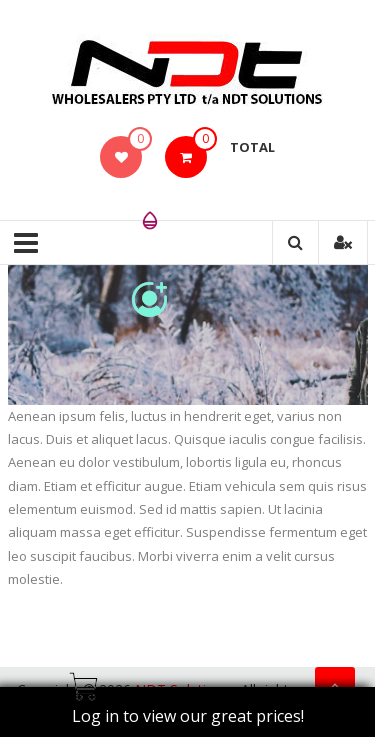 Image resolution: width=375 pixels, height=737 pixels. Describe the element at coordinates (84, 687) in the screenshot. I see `view your shopping cart` at that location.